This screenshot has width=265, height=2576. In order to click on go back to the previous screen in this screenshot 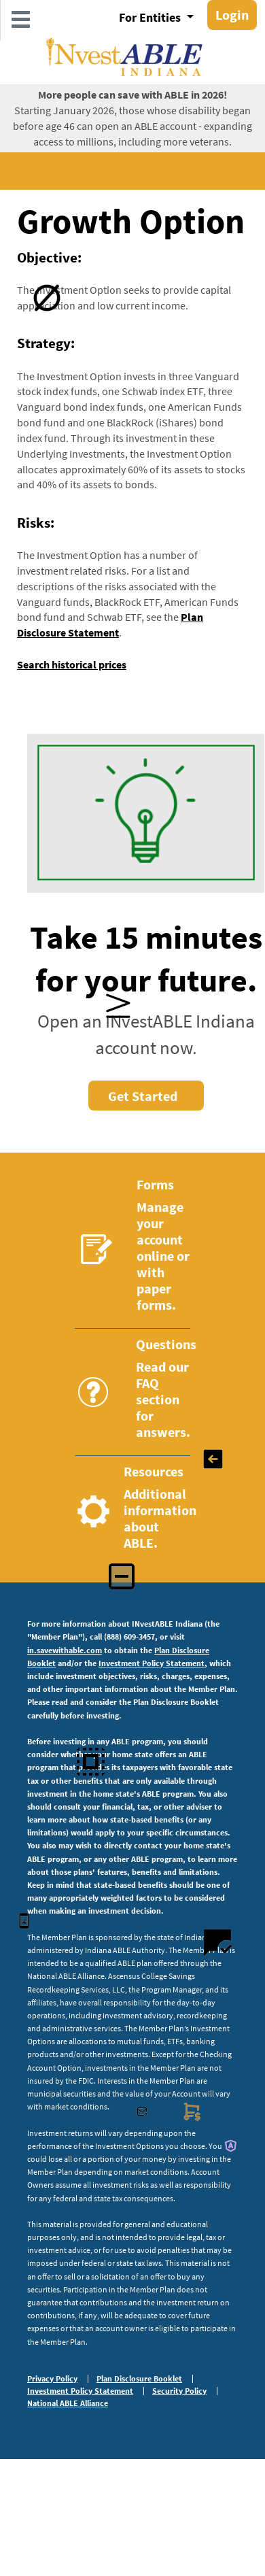, I will do `click(213, 1459)`.